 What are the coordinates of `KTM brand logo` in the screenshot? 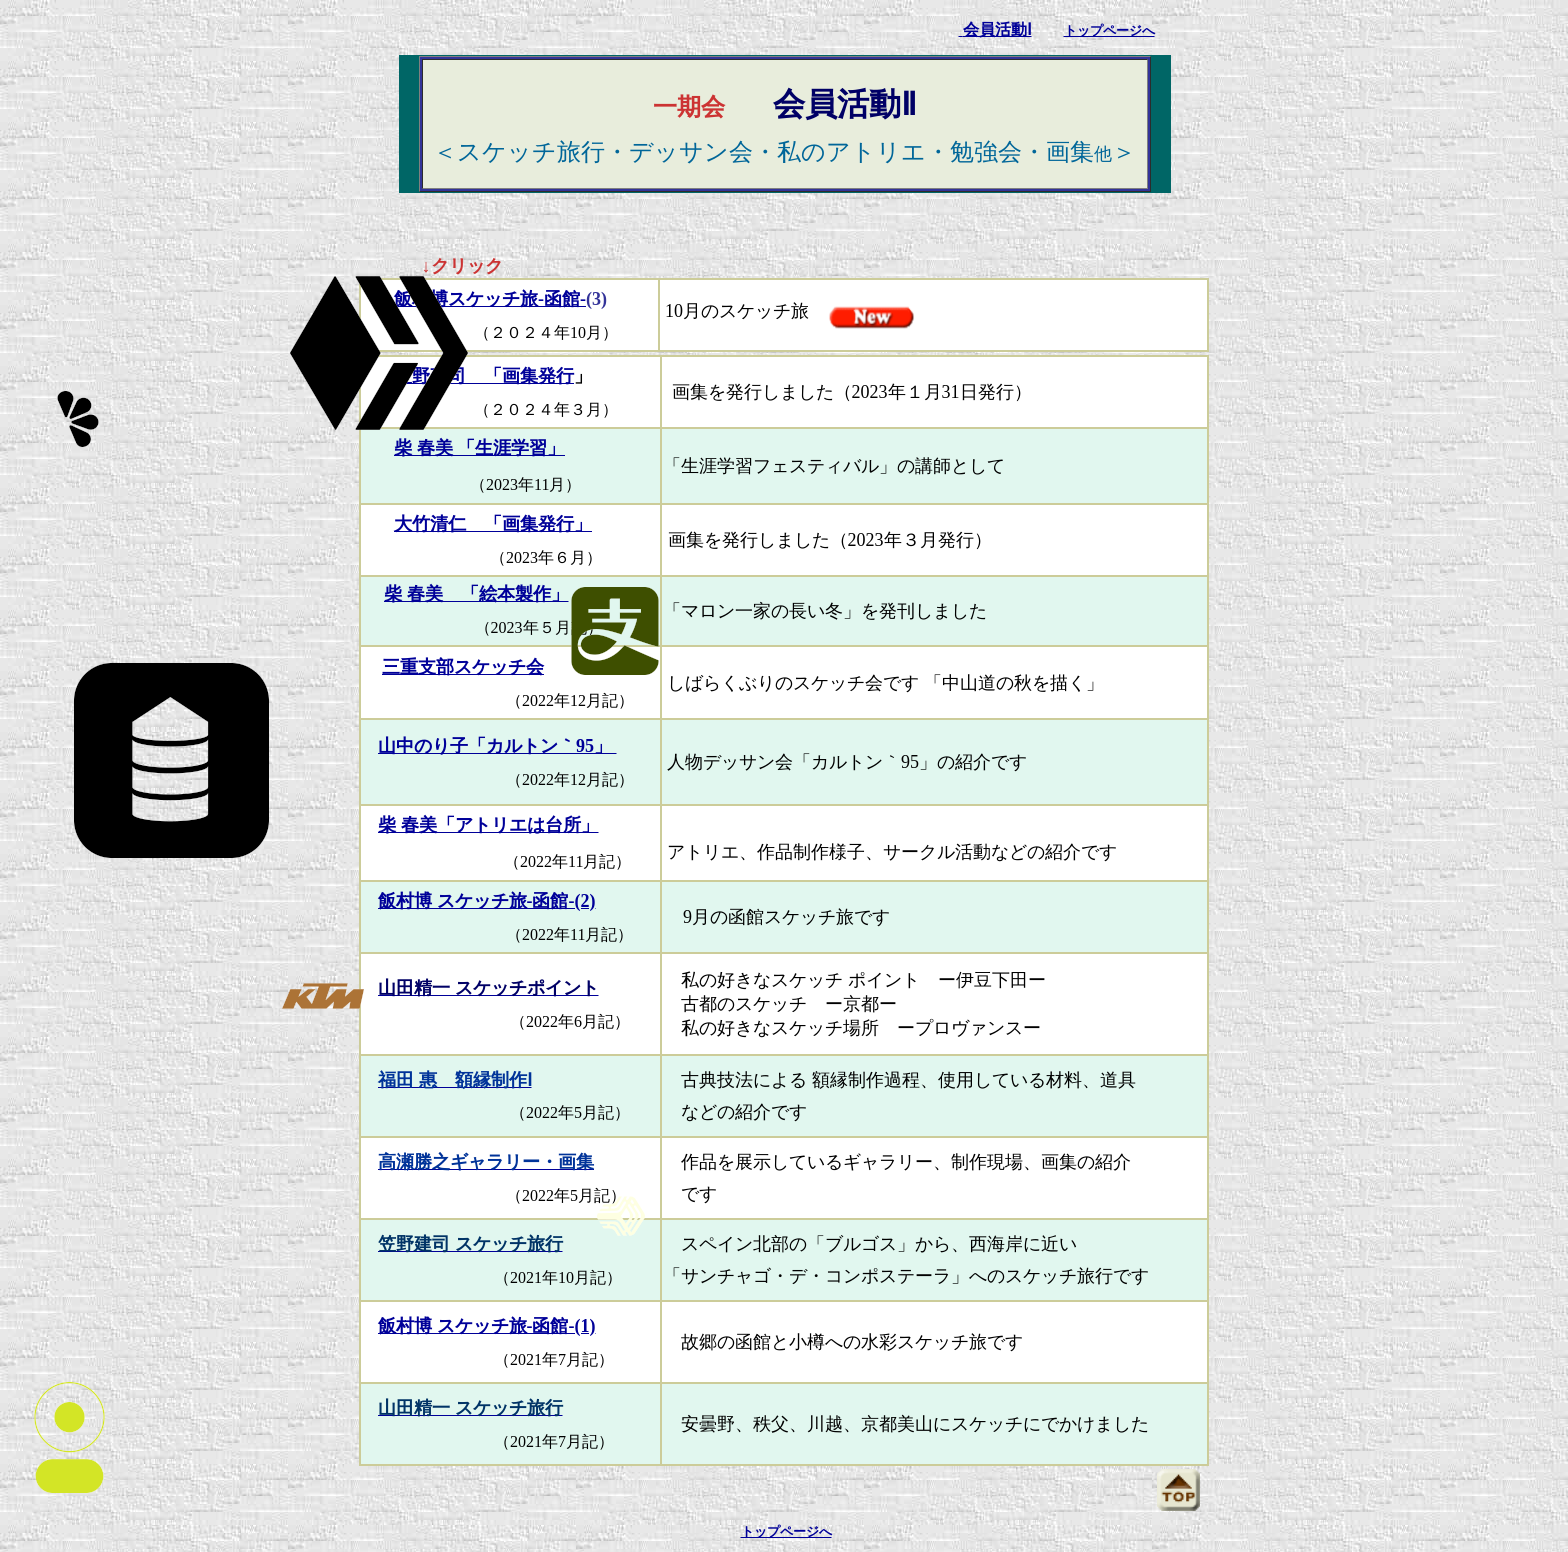 It's located at (323, 996).